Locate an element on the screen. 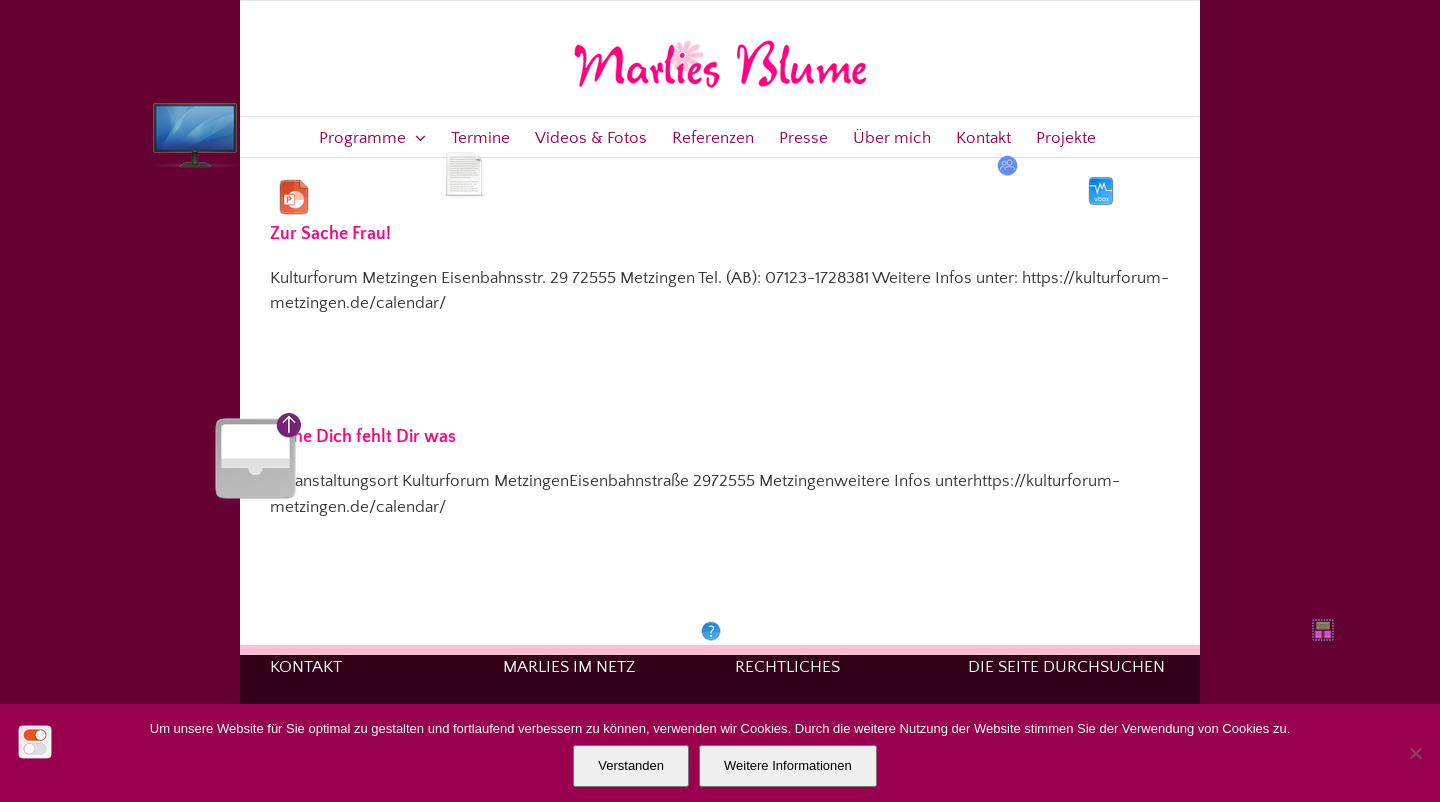 The width and height of the screenshot is (1440, 802). external display or monitor device is located at coordinates (195, 118).